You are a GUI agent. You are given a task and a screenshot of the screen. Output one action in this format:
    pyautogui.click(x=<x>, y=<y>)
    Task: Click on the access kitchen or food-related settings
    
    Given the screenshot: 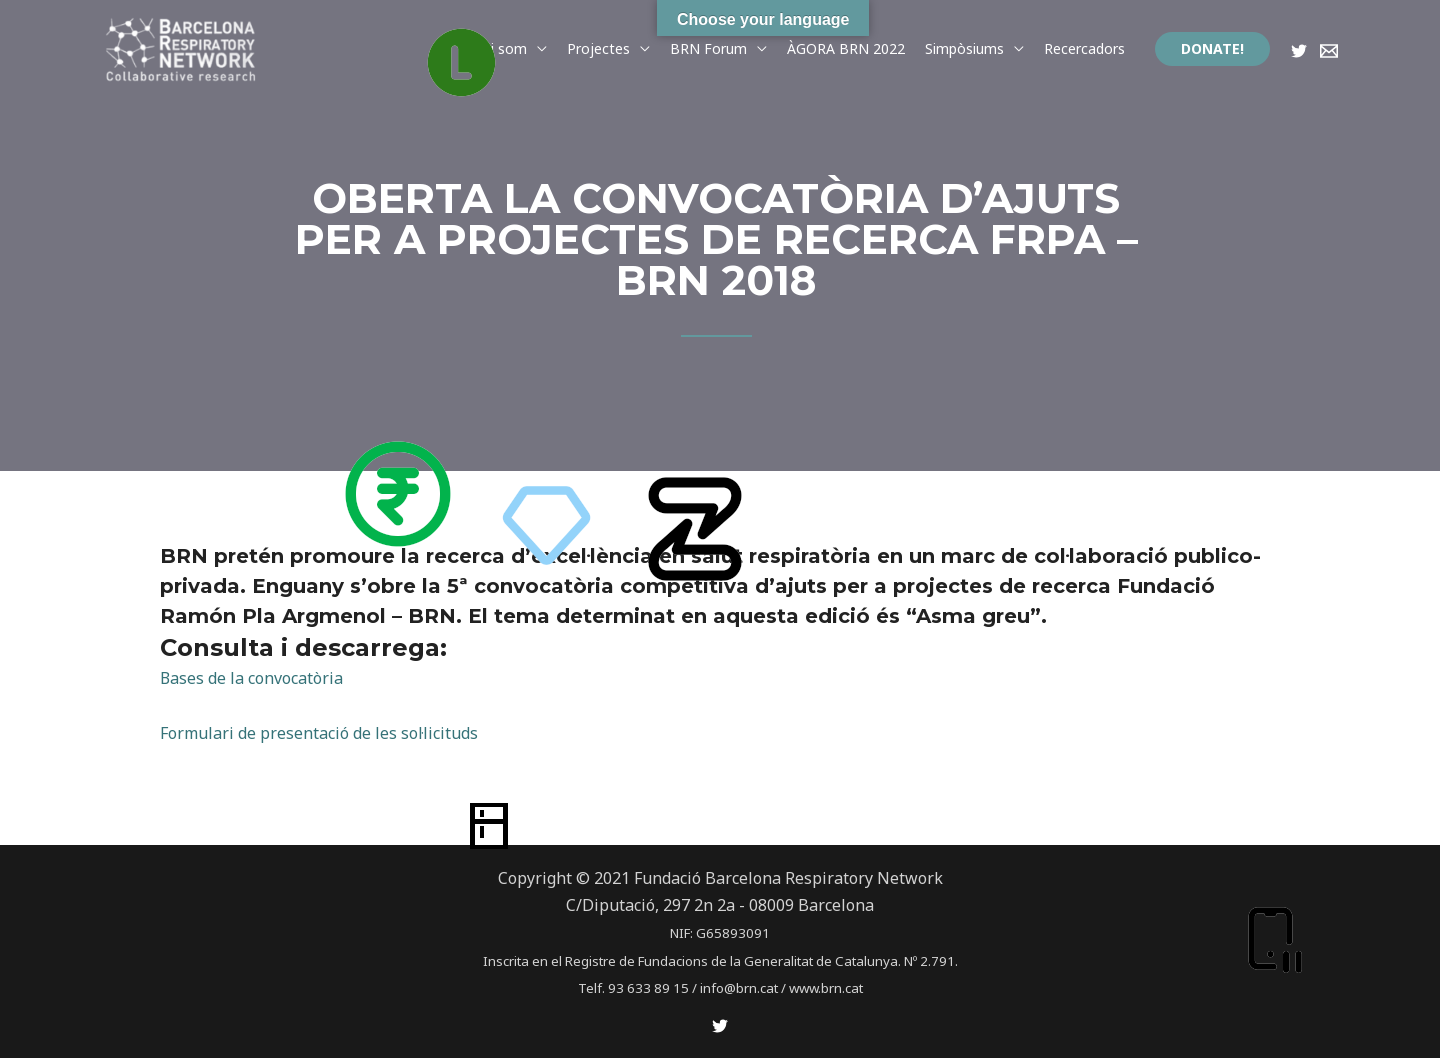 What is the action you would take?
    pyautogui.click(x=489, y=826)
    